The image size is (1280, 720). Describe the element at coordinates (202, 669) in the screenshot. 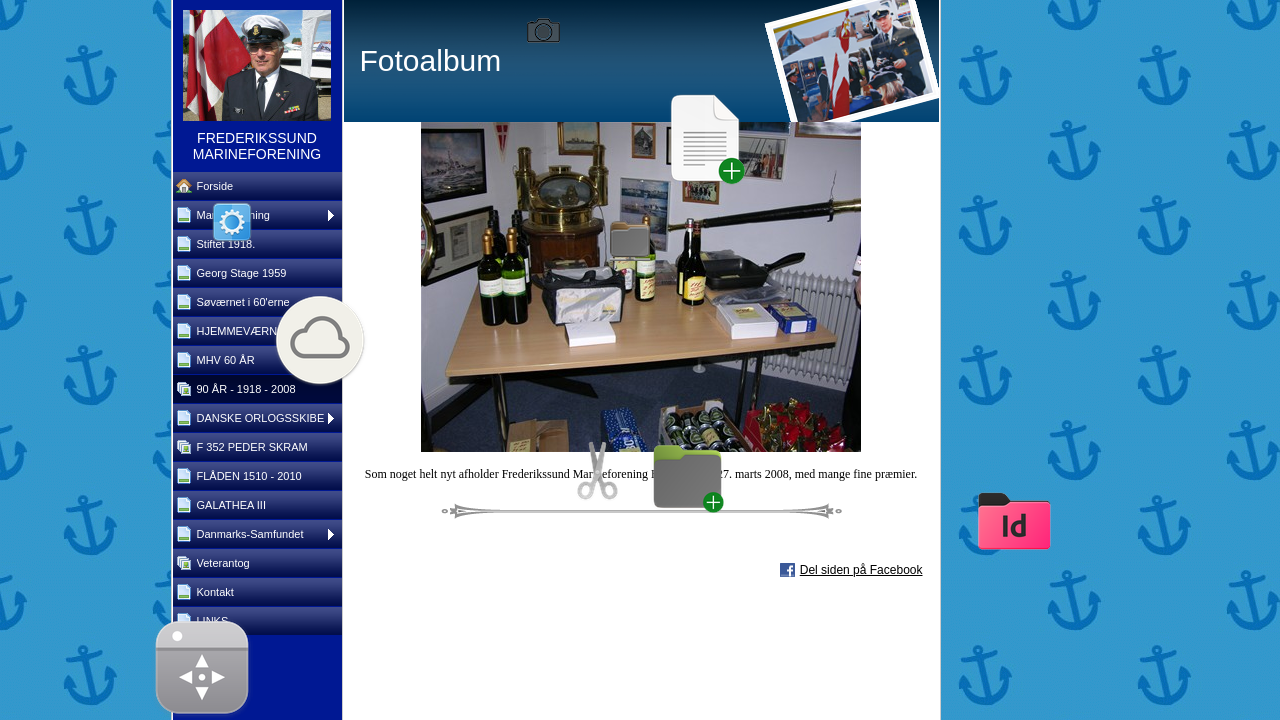

I see `window movement and positioning preferences` at that location.